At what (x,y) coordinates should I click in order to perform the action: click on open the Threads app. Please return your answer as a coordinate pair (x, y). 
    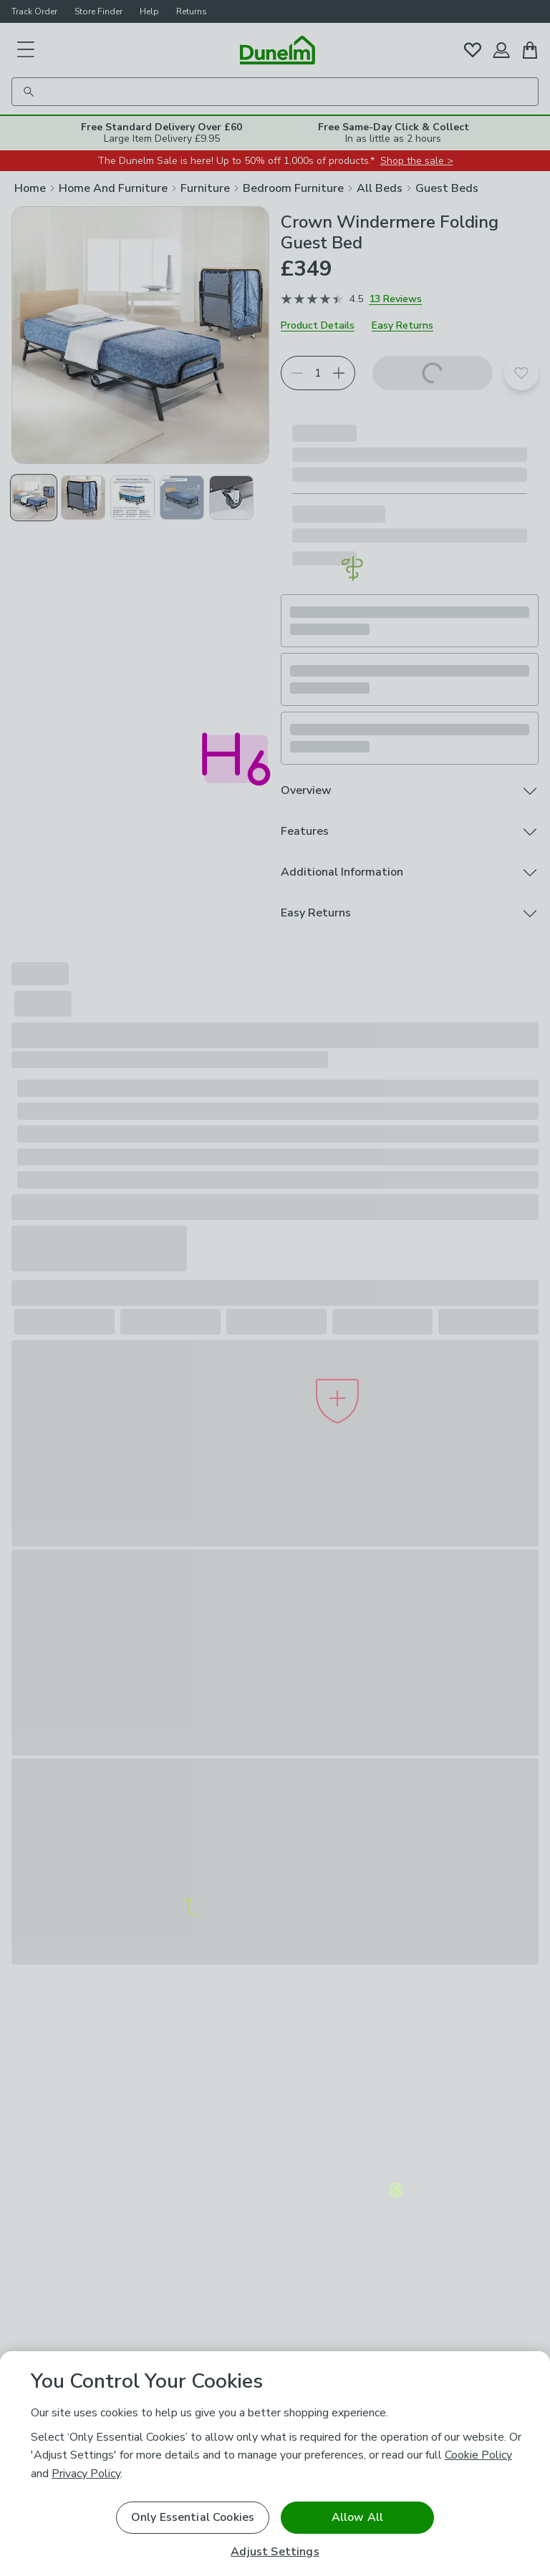
    Looking at the image, I should click on (396, 2190).